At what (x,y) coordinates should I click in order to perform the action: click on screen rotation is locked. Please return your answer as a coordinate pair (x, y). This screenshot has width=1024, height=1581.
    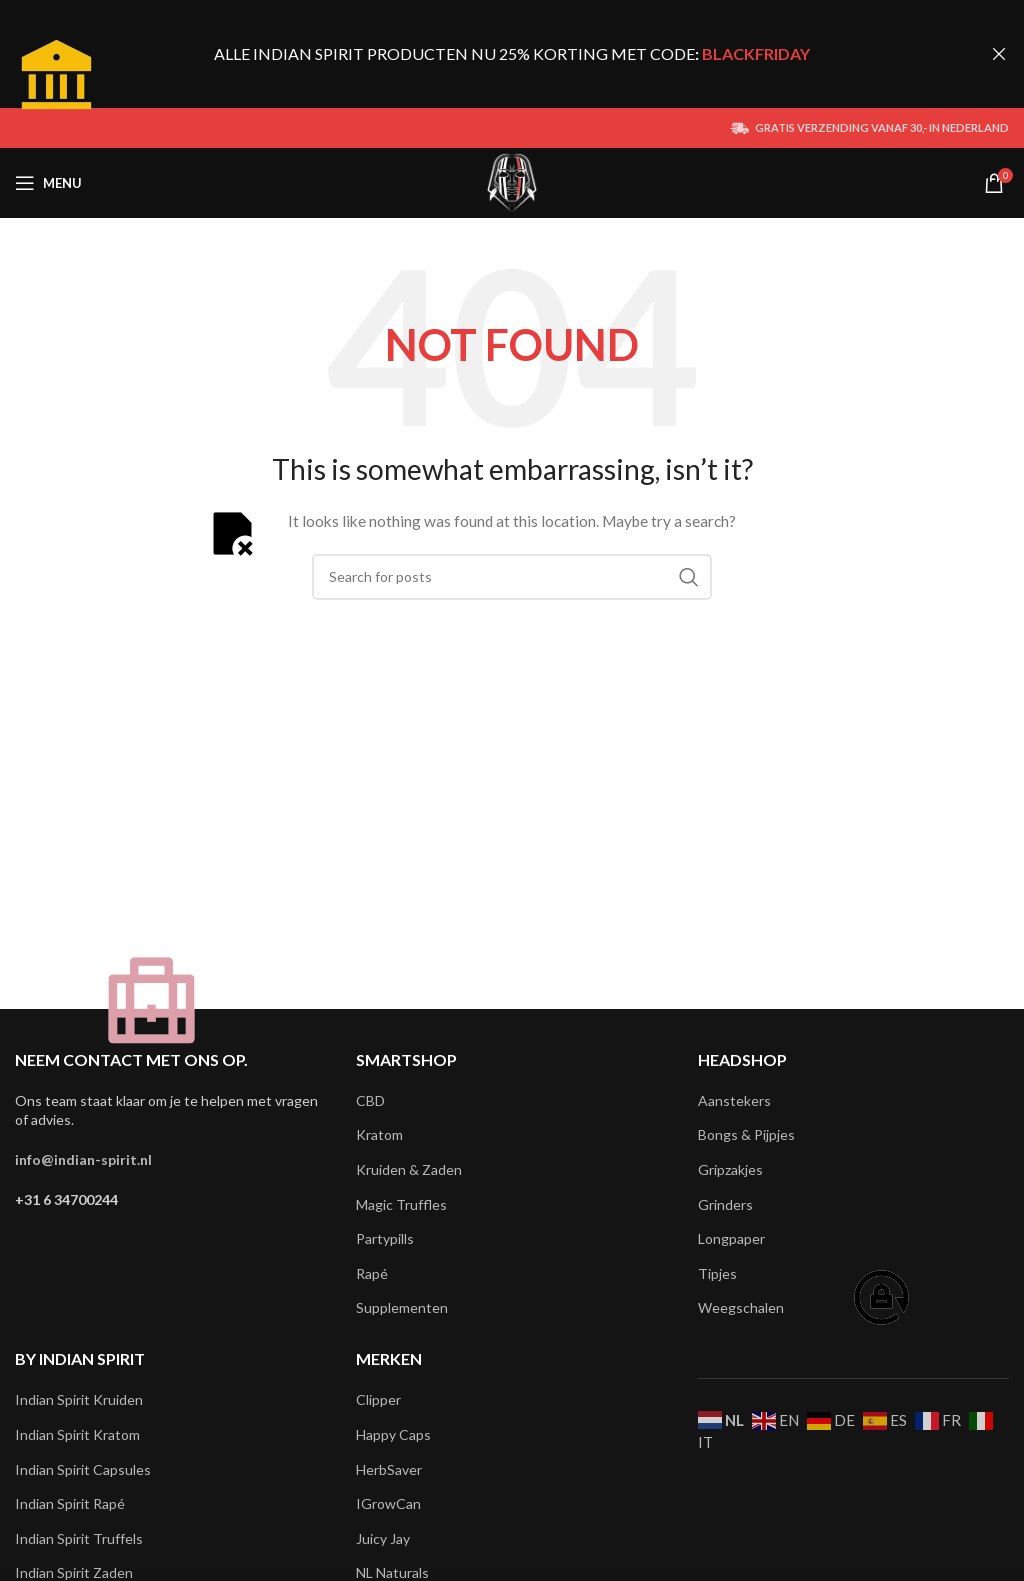
    Looking at the image, I should click on (881, 1297).